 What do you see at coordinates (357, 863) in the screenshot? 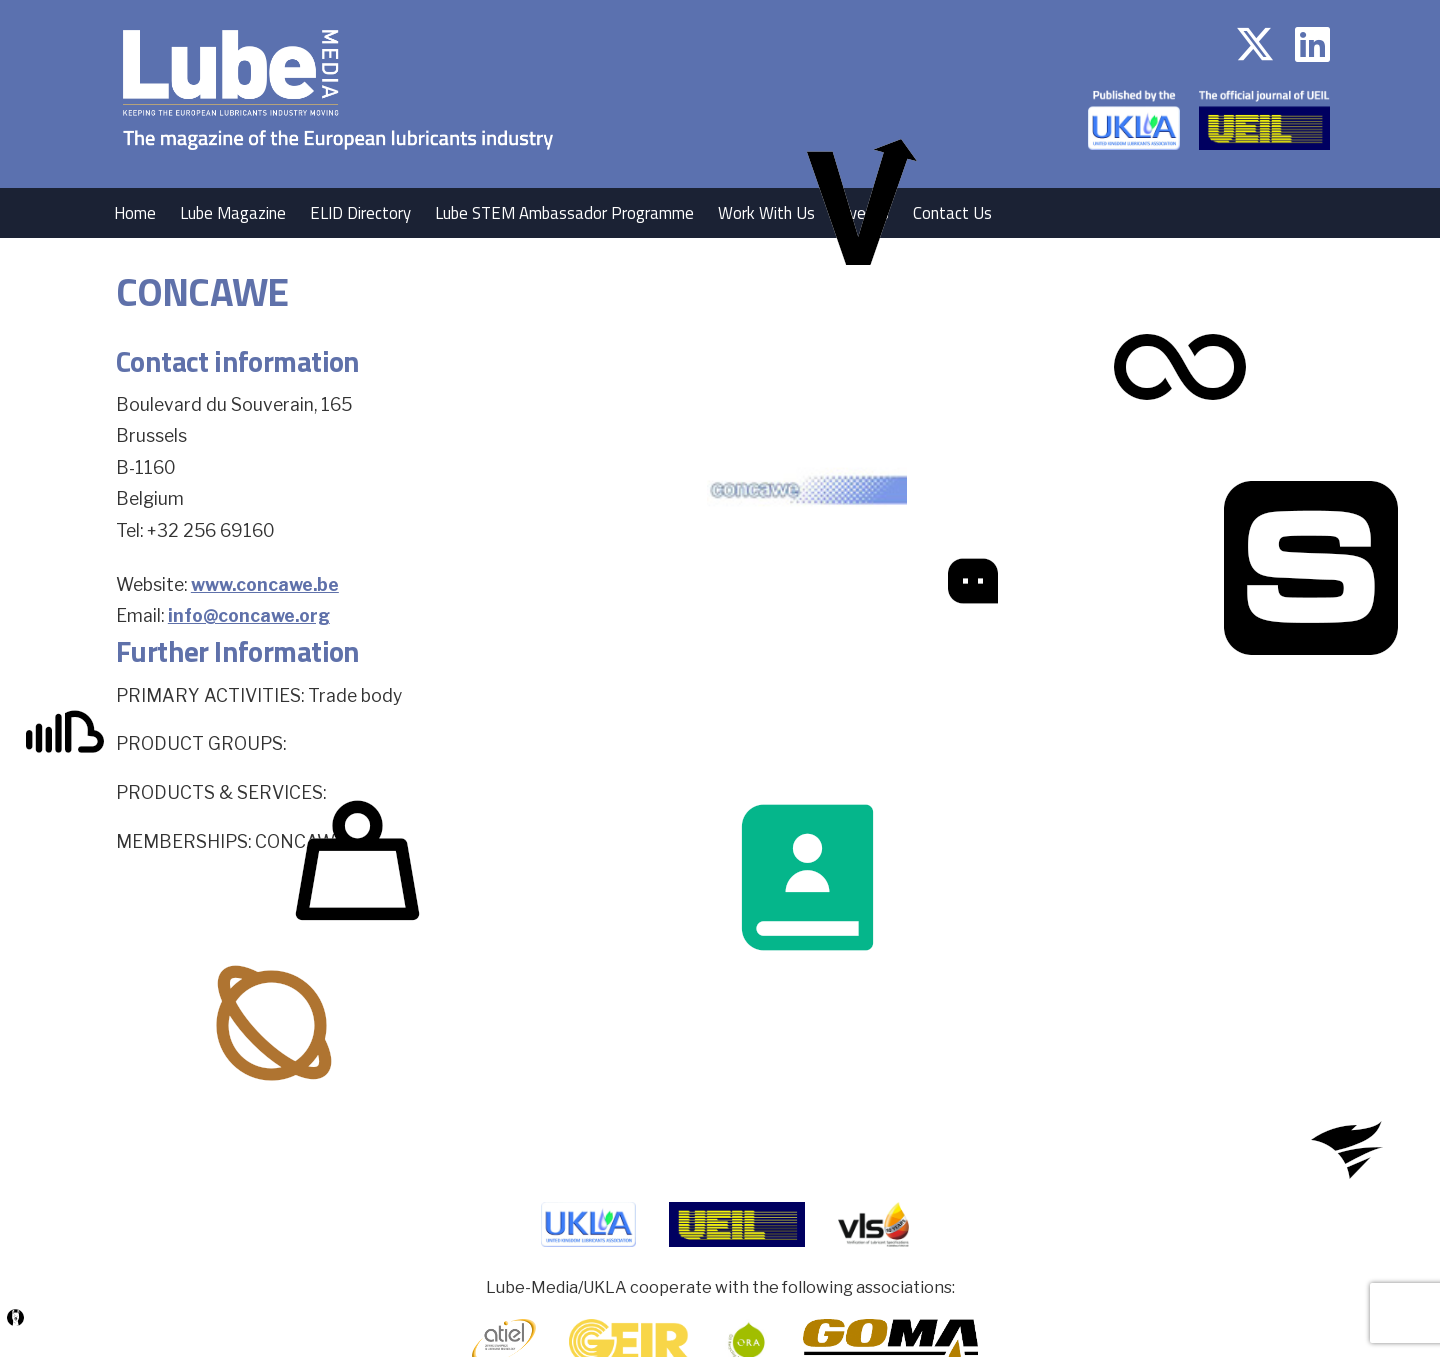
I see `view item weight or mass` at bounding box center [357, 863].